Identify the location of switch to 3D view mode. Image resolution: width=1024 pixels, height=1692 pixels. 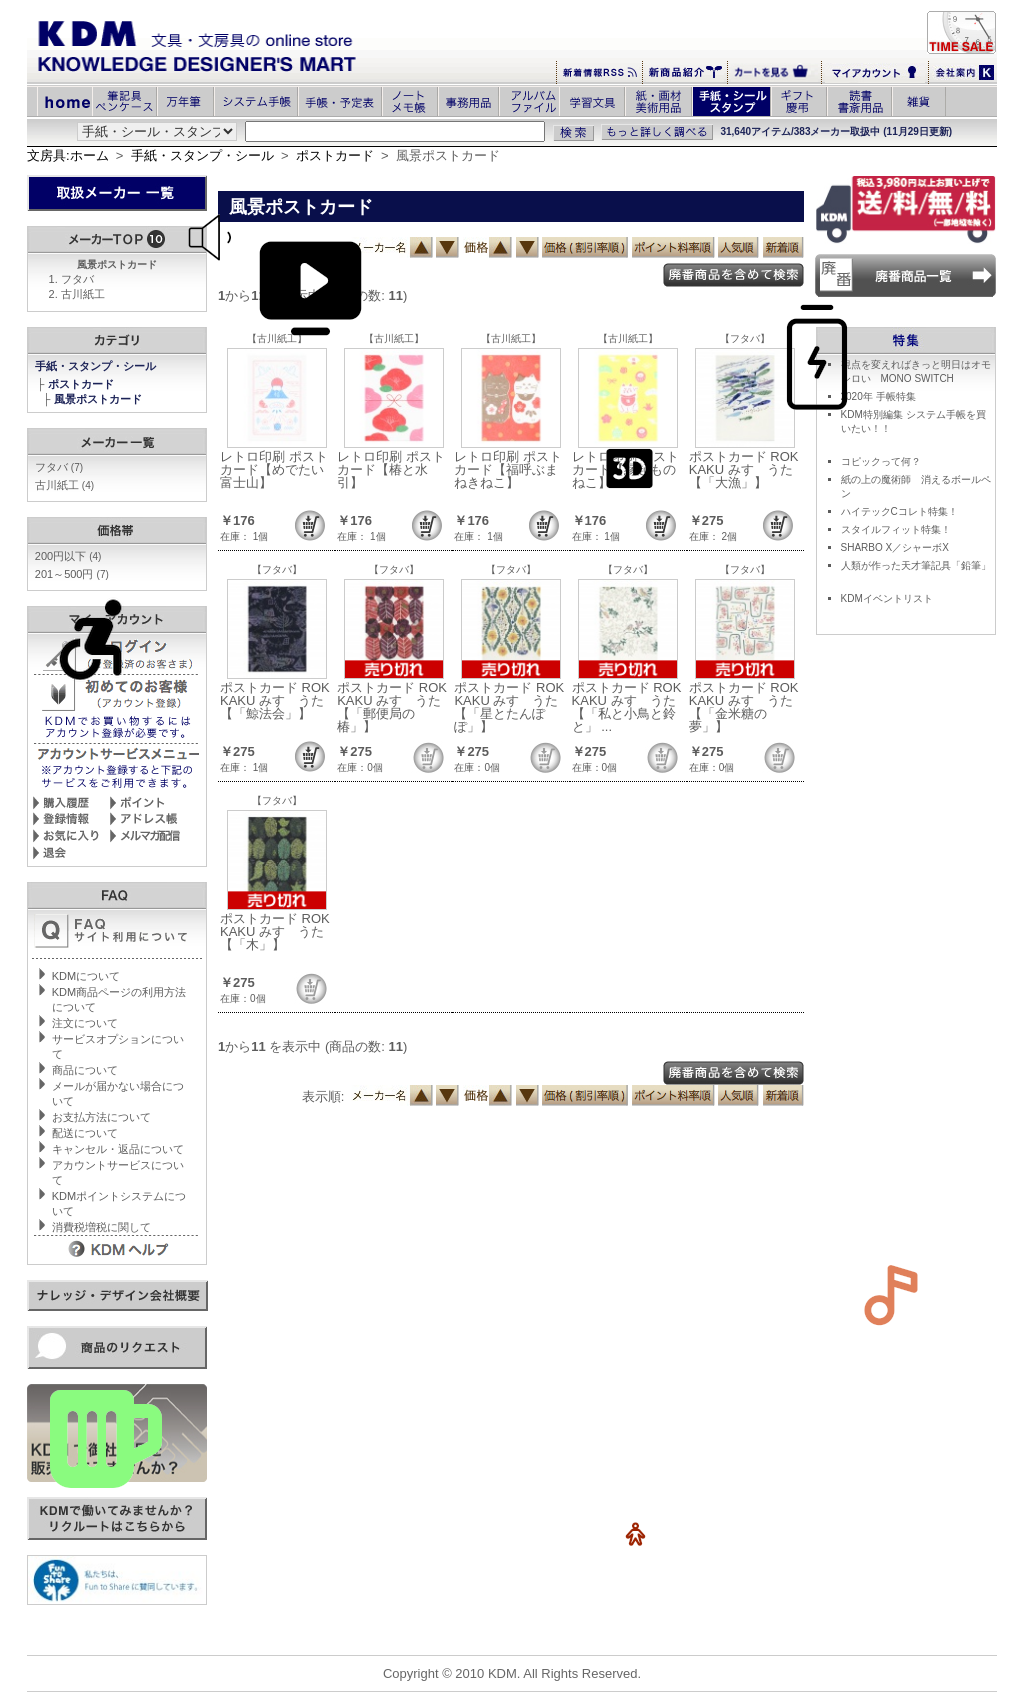
(629, 468).